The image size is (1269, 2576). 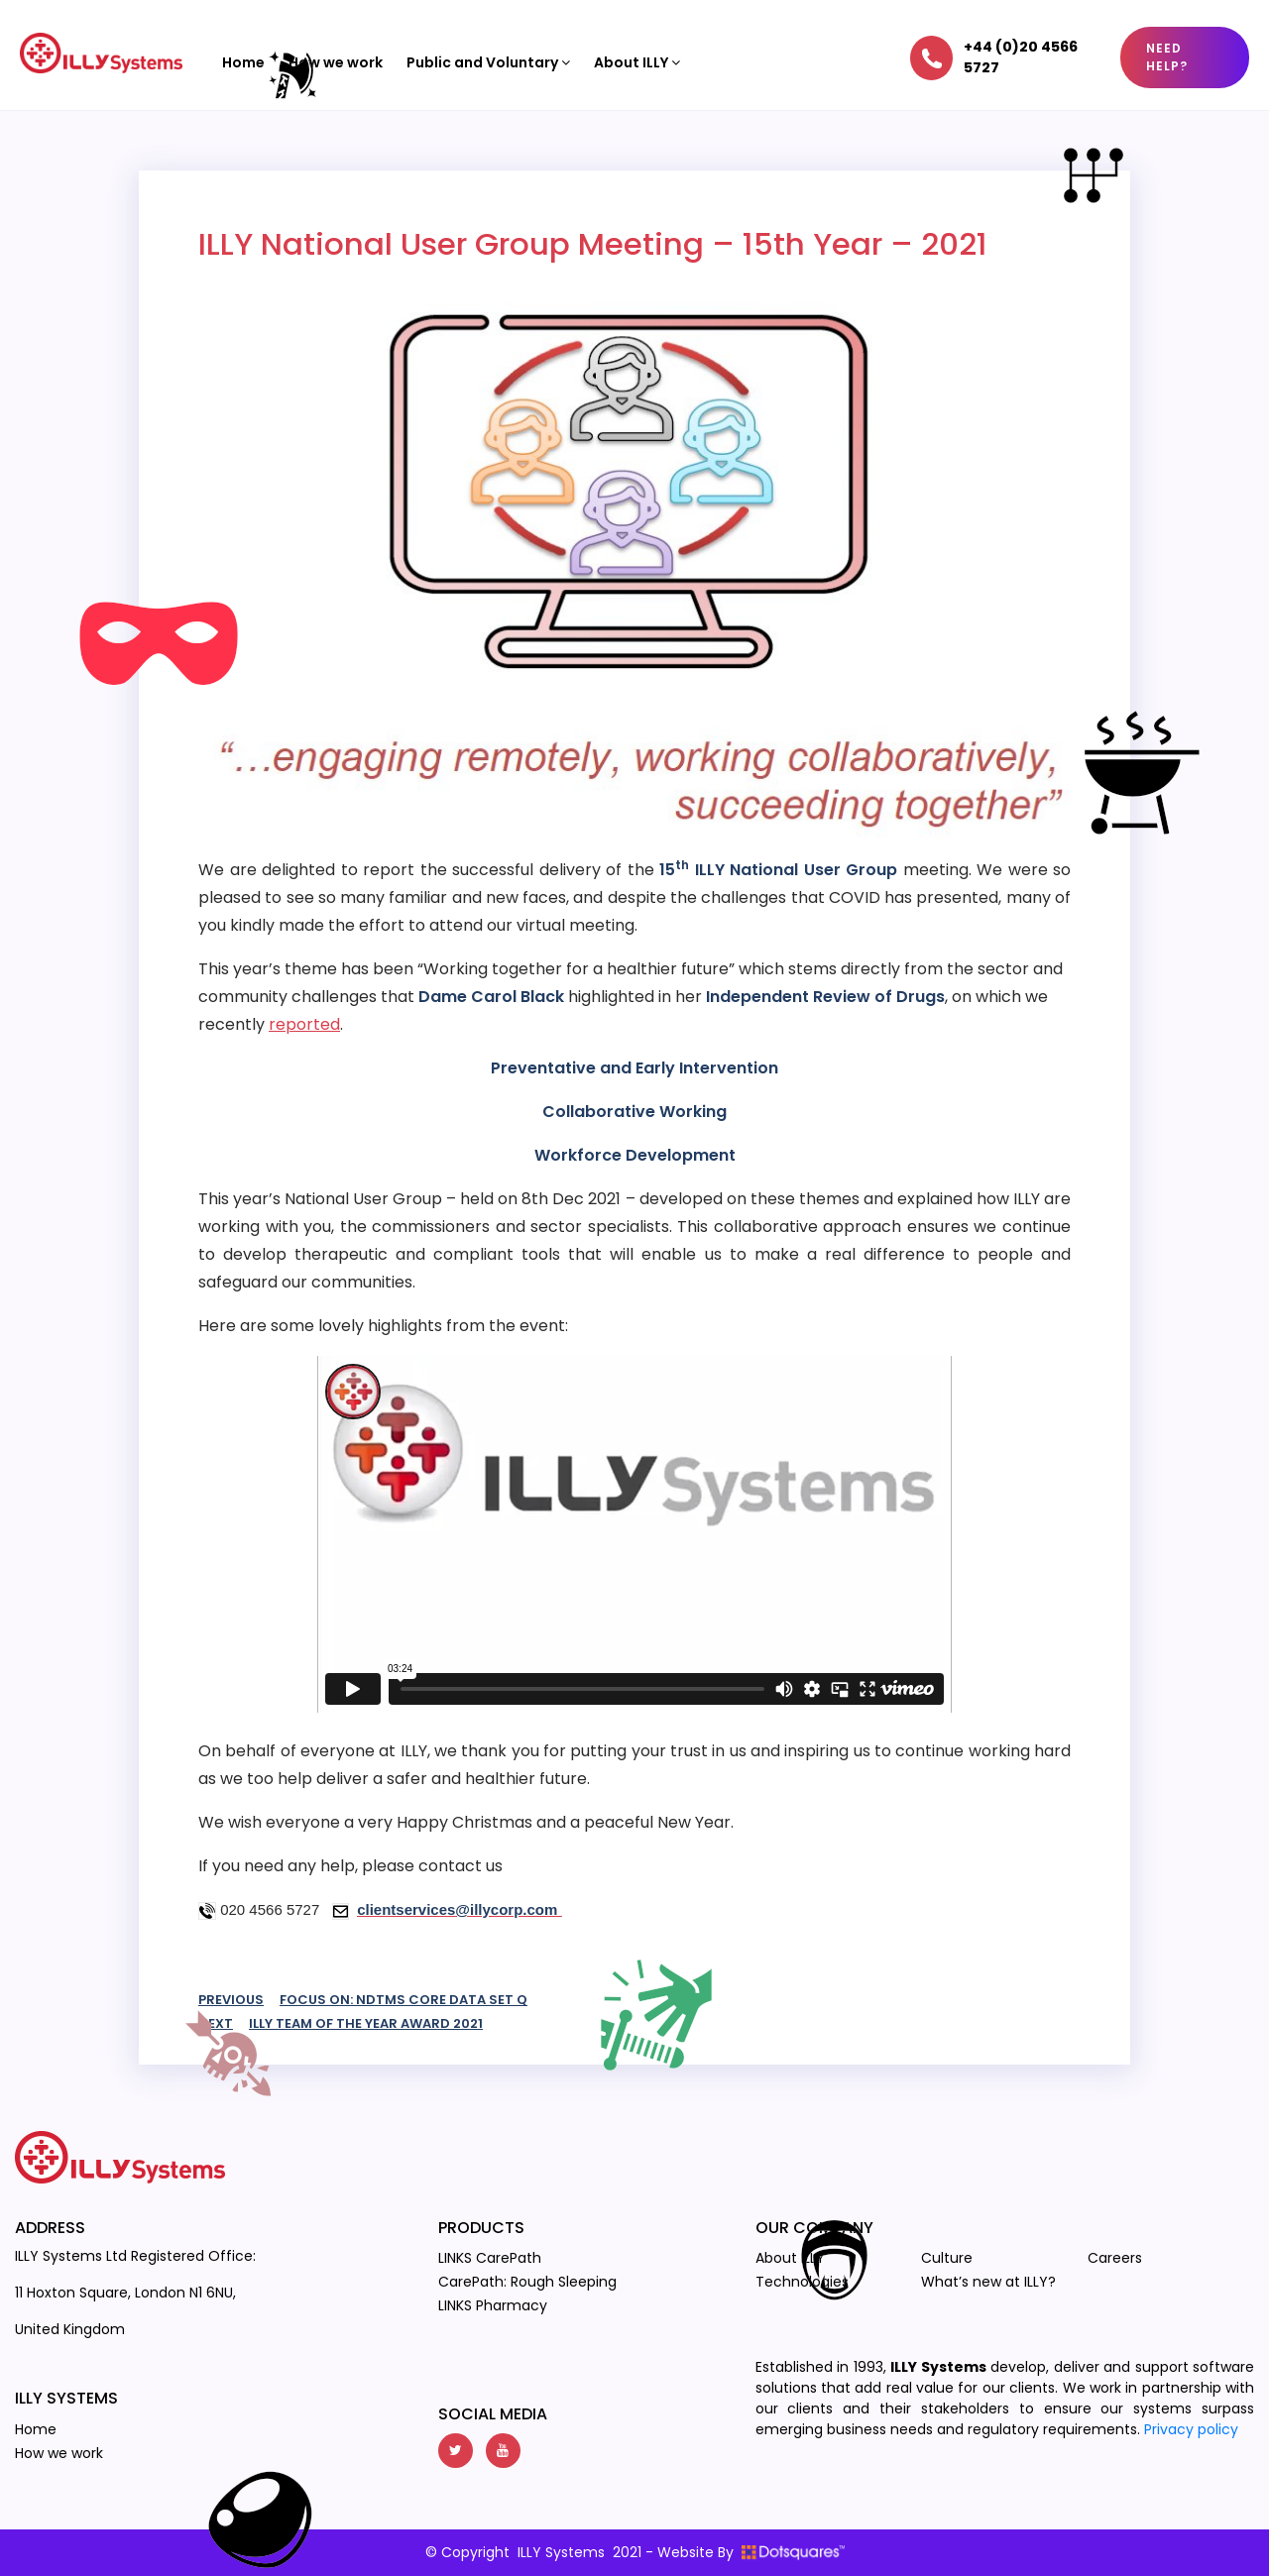 What do you see at coordinates (1139, 772) in the screenshot?
I see `browse outdoor cooking or grilling recipes` at bounding box center [1139, 772].